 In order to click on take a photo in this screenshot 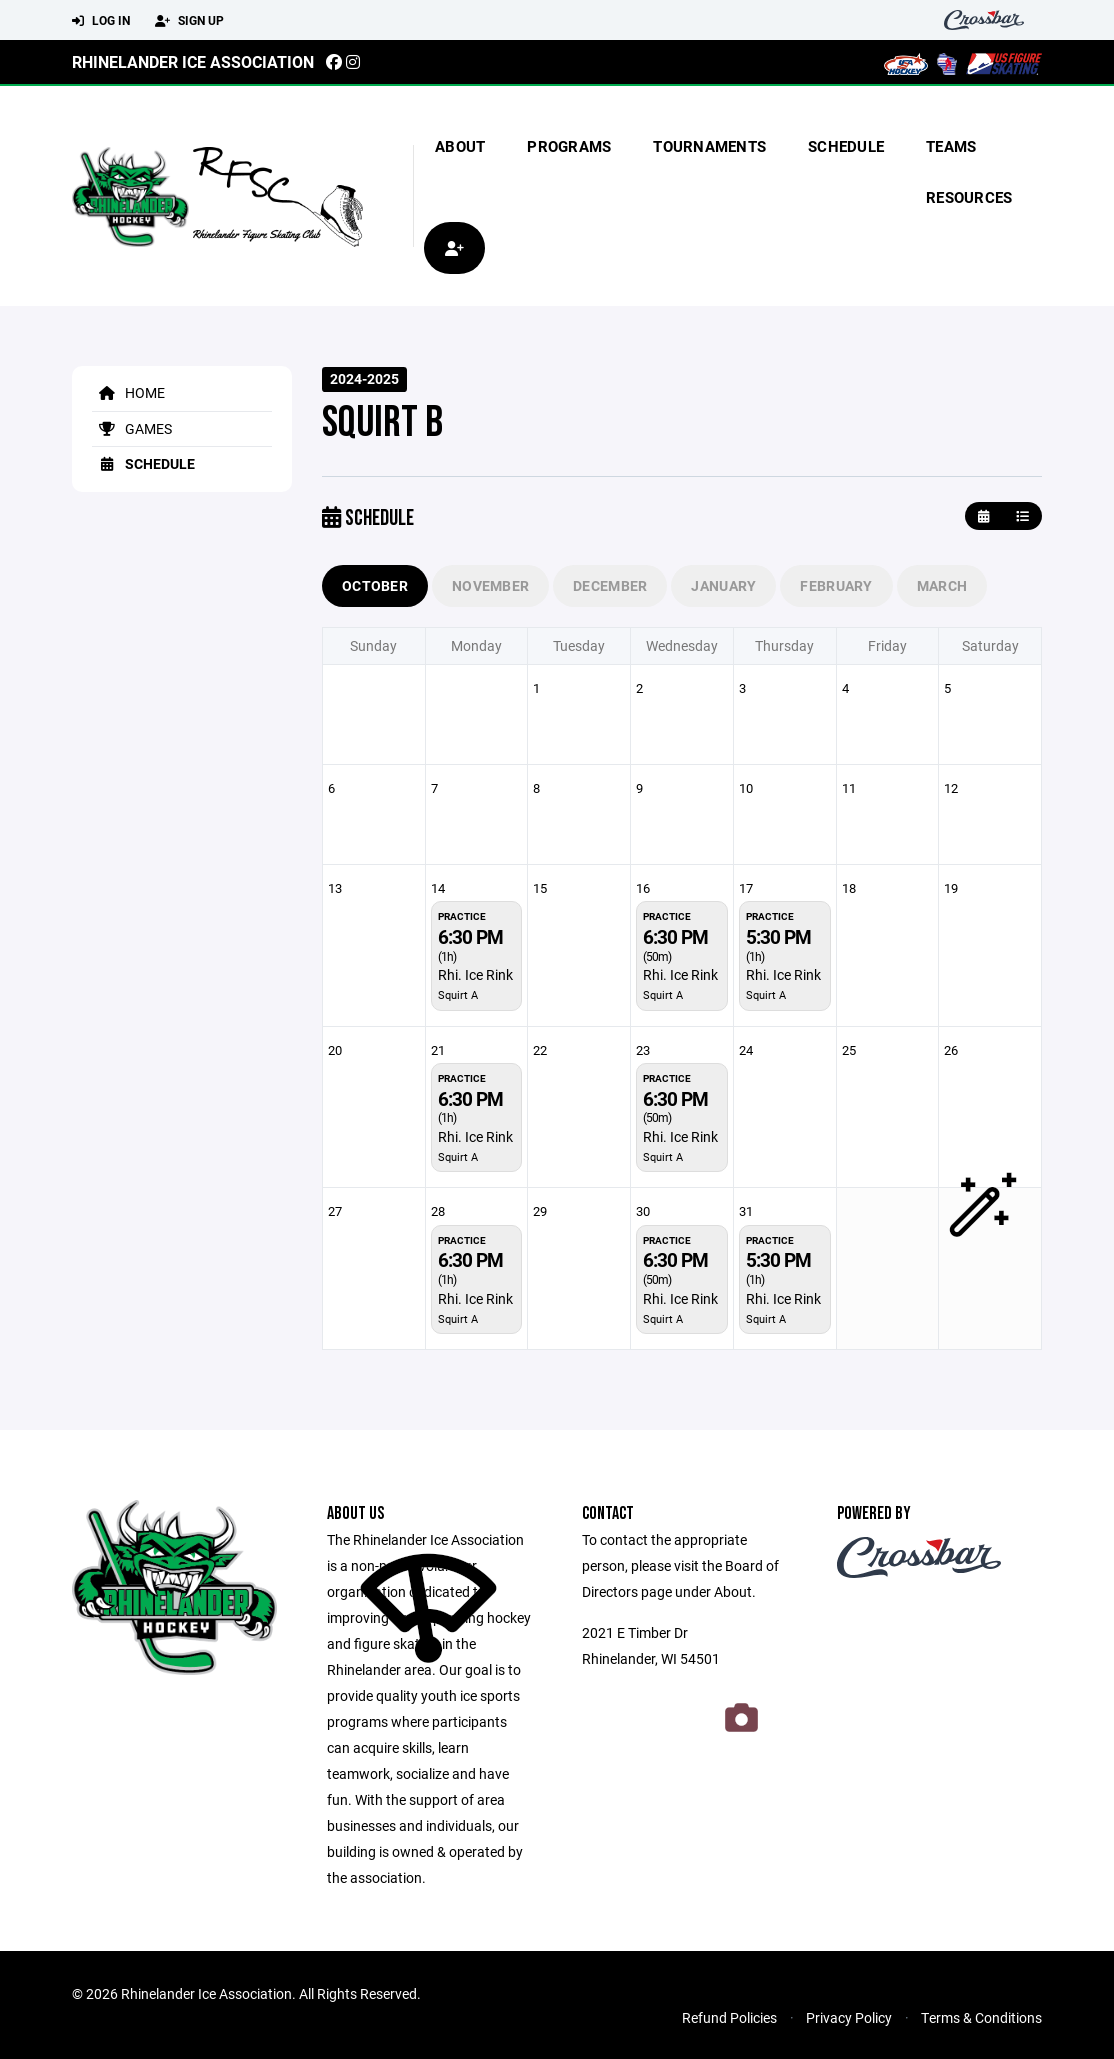, I will do `click(741, 1717)`.